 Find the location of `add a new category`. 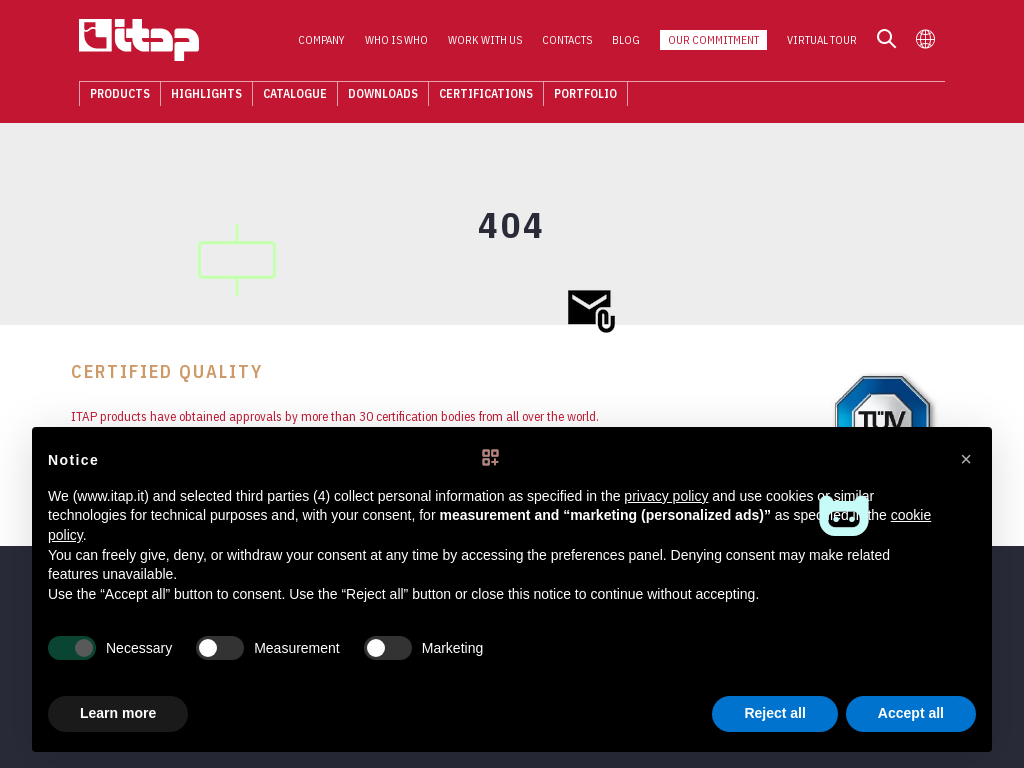

add a new category is located at coordinates (490, 457).